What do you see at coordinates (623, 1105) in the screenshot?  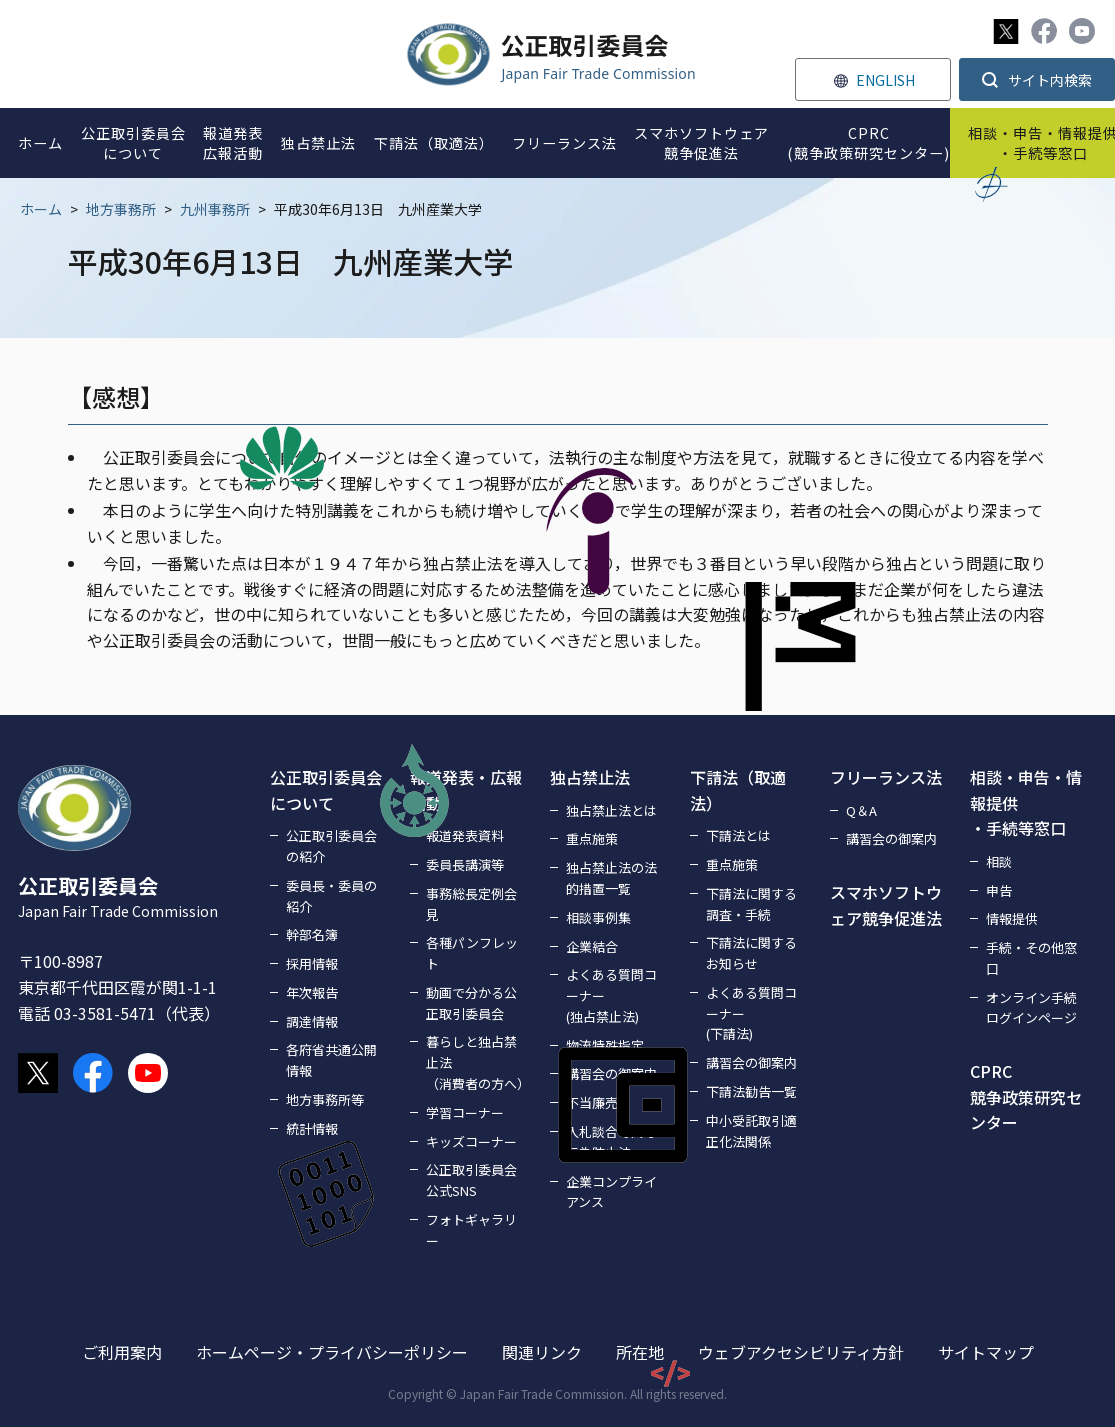 I see `access your wallet or payment methods` at bounding box center [623, 1105].